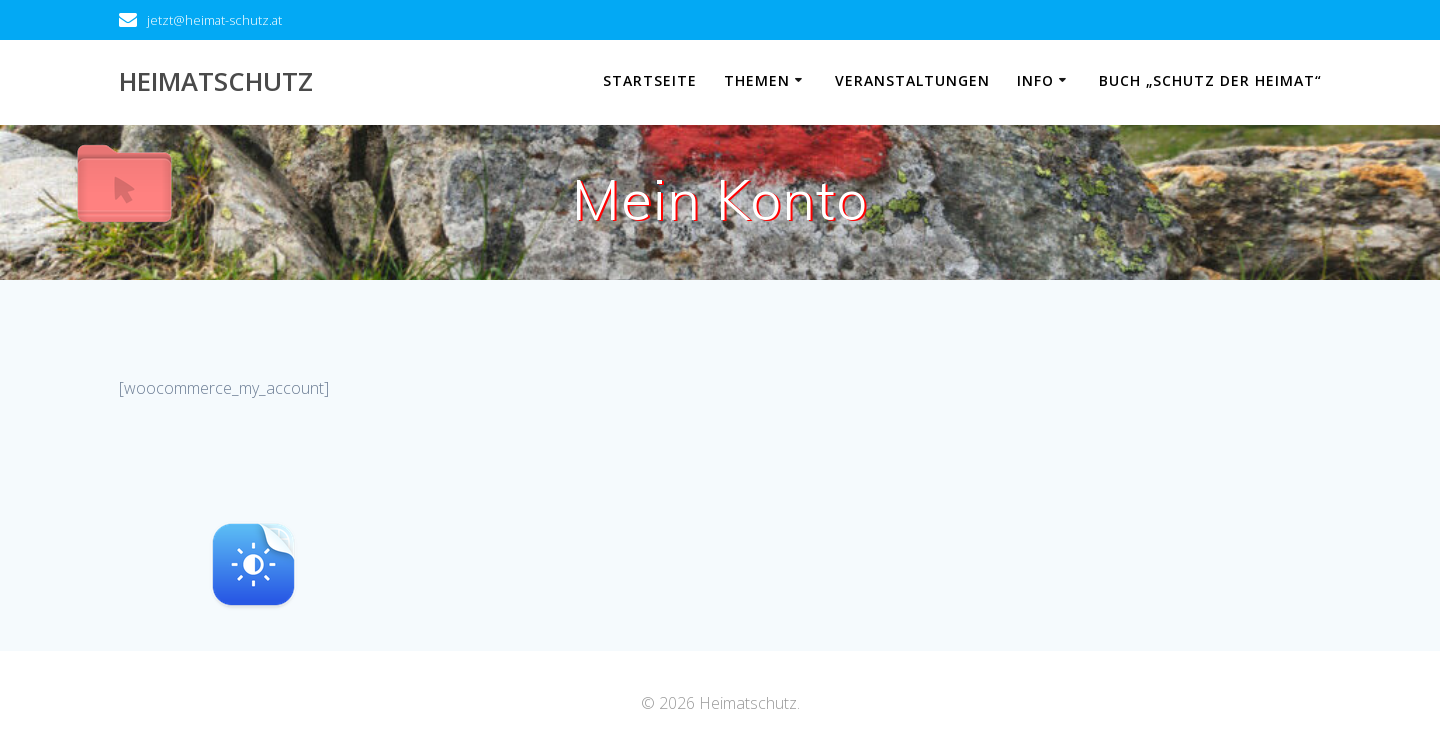 This screenshot has height=754, width=1440. What do you see at coordinates (124, 183) in the screenshot?
I see `open krusader file manager with root privileges` at bounding box center [124, 183].